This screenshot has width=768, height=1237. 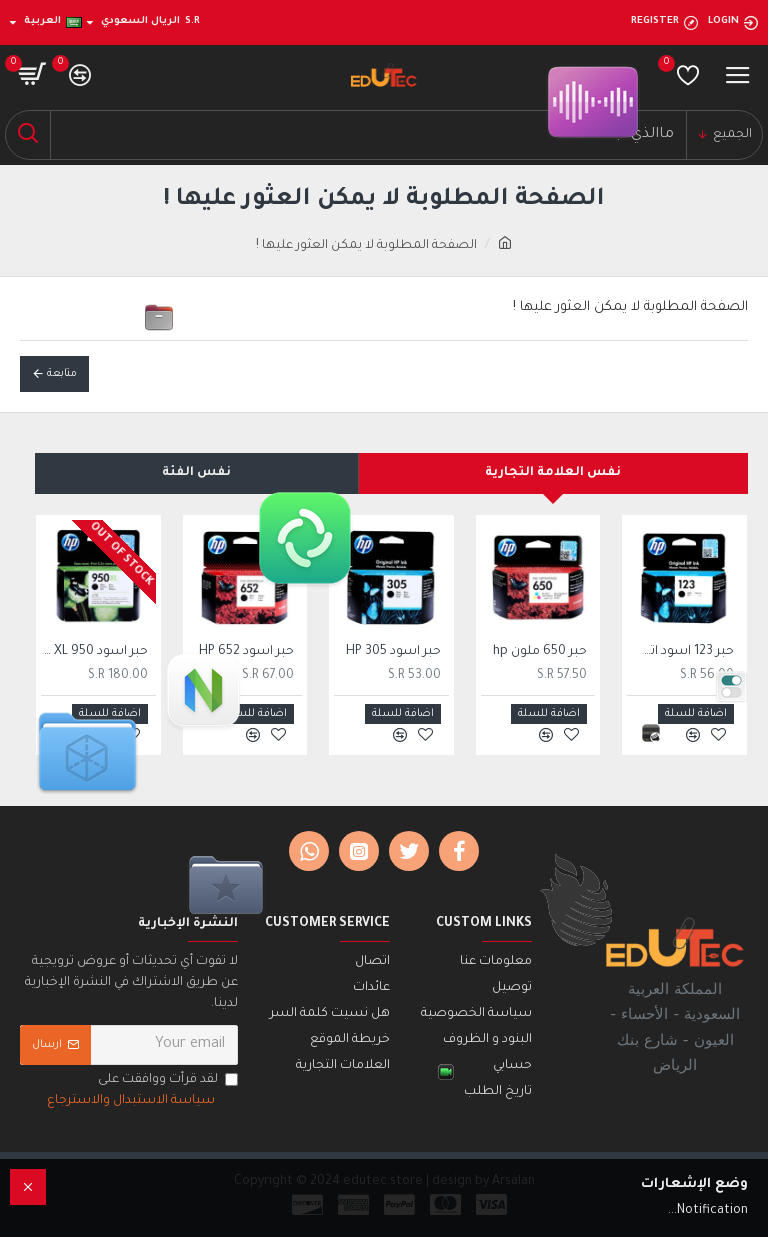 I want to click on open neovim text editor, so click(x=203, y=690).